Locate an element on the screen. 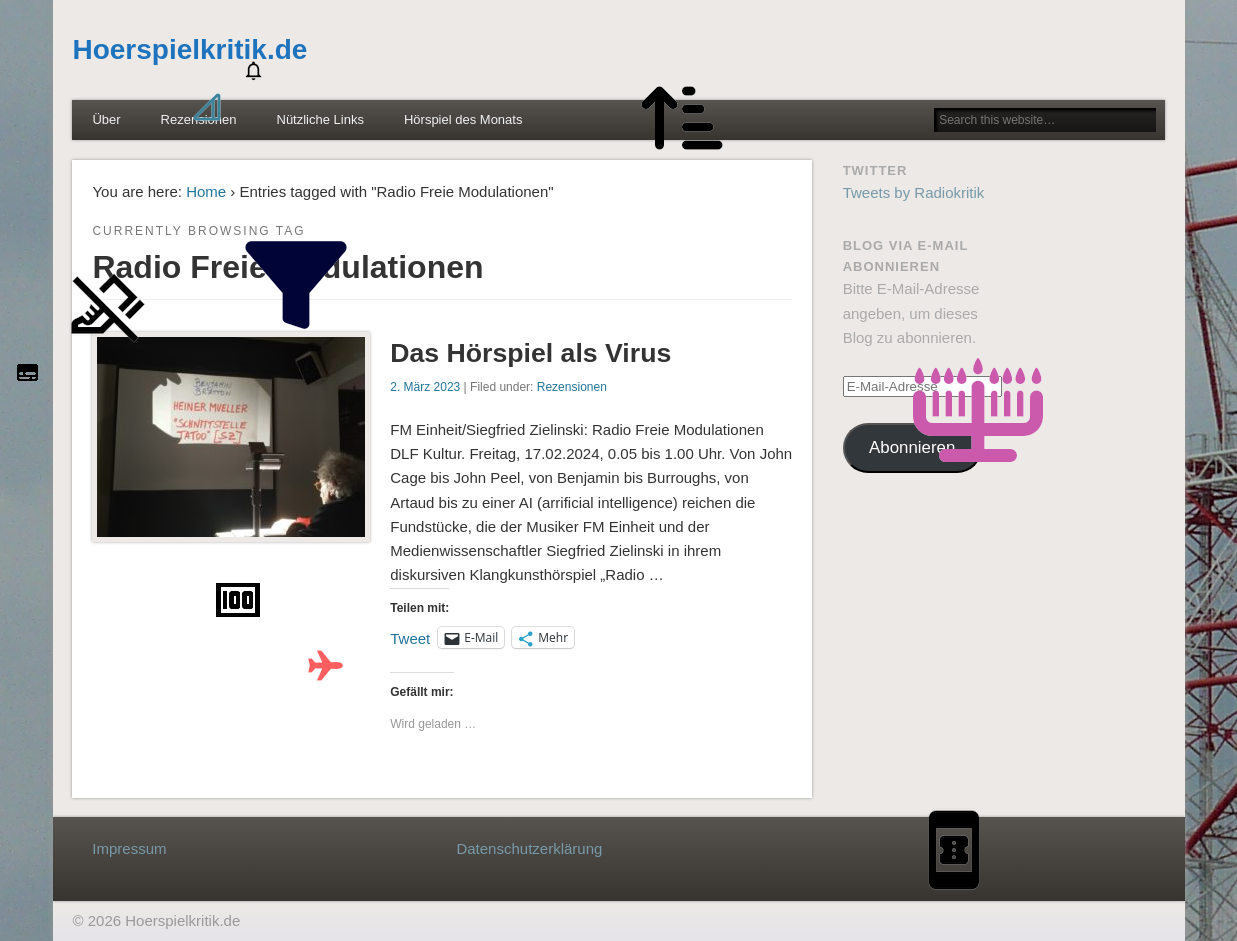 The height and width of the screenshot is (941, 1237). view your notifications is located at coordinates (253, 70).